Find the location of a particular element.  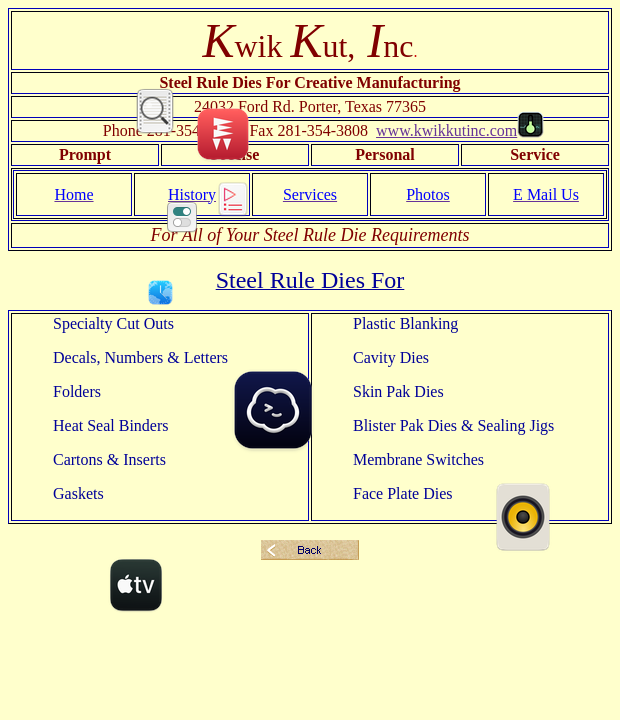

open network time protocol settings is located at coordinates (160, 292).